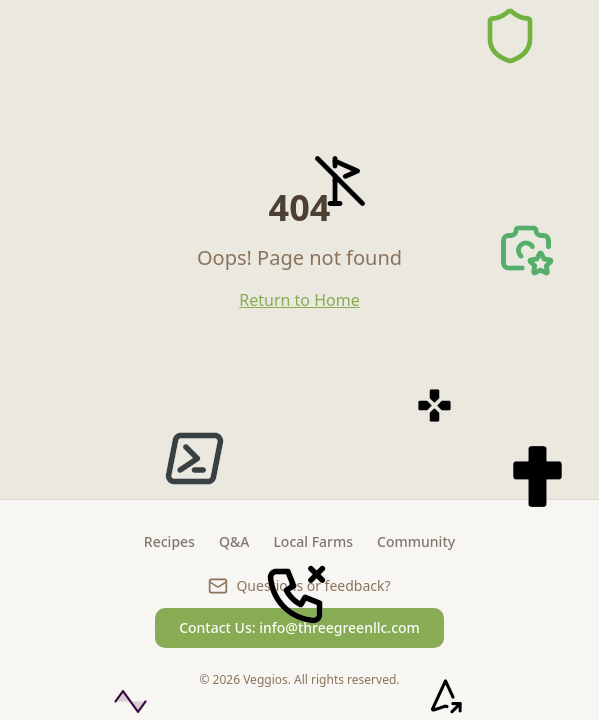 The width and height of the screenshot is (599, 720). I want to click on access games or gaming section, so click(434, 405).